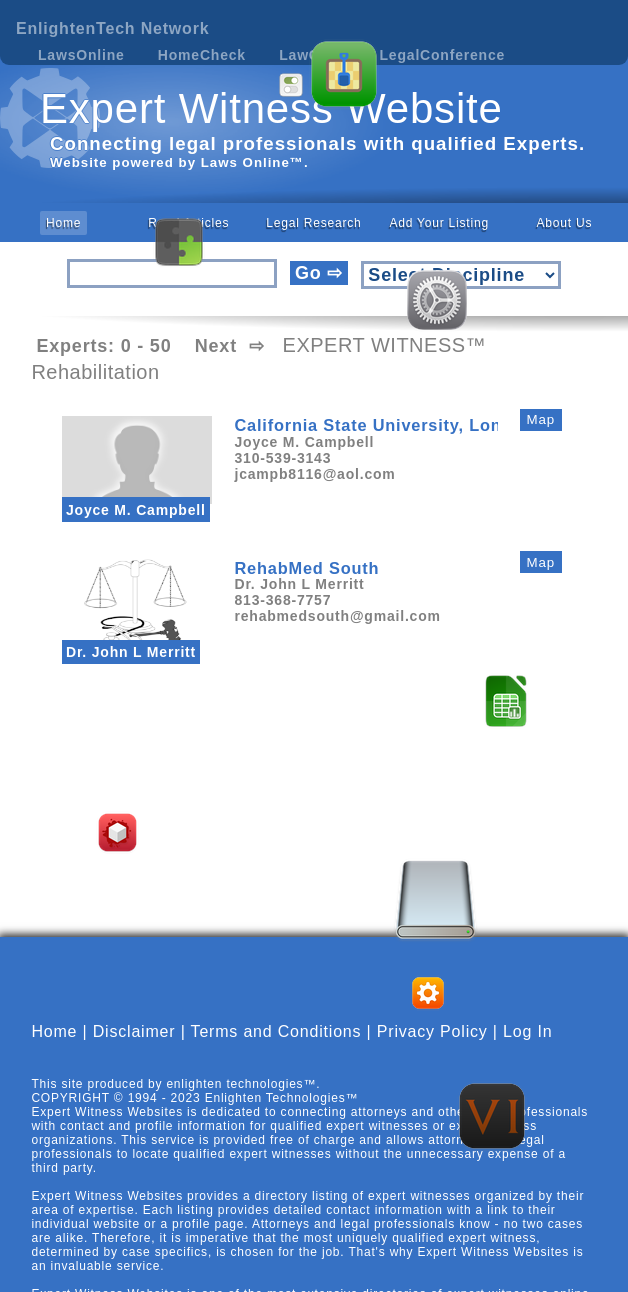  I want to click on open sandbox development environment, so click(344, 74).